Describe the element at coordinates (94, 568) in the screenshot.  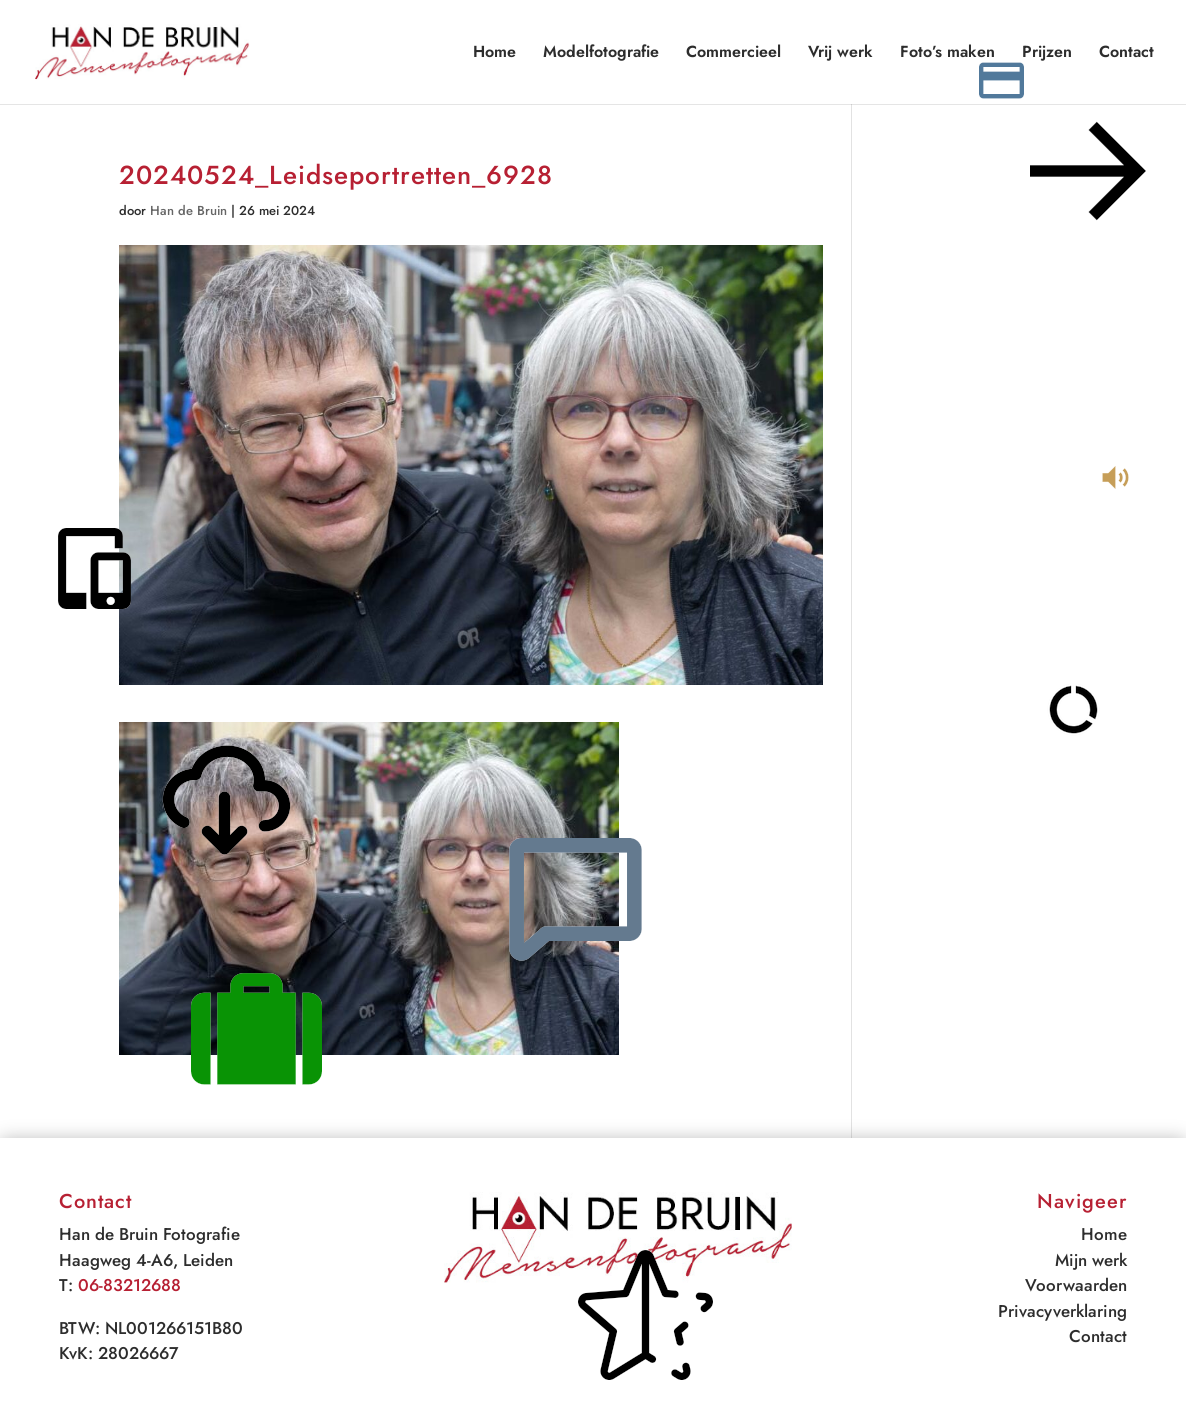
I see `manage connected mobile devices` at that location.